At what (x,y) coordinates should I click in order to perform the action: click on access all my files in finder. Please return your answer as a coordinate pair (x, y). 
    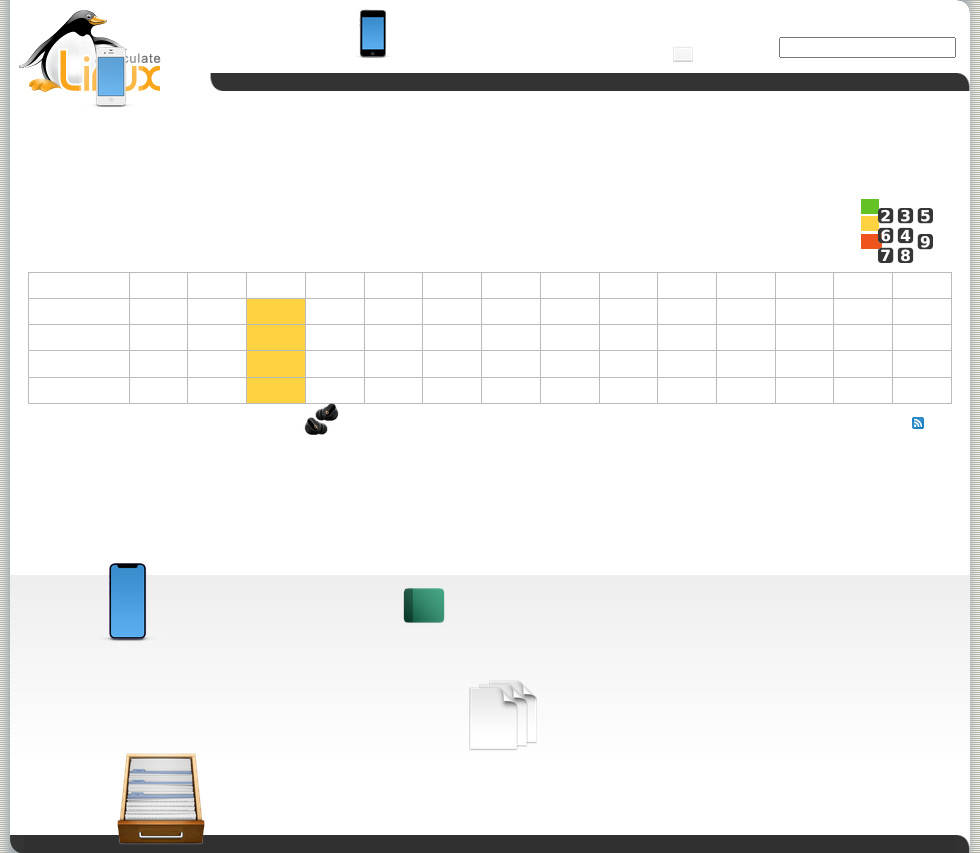
    Looking at the image, I should click on (161, 800).